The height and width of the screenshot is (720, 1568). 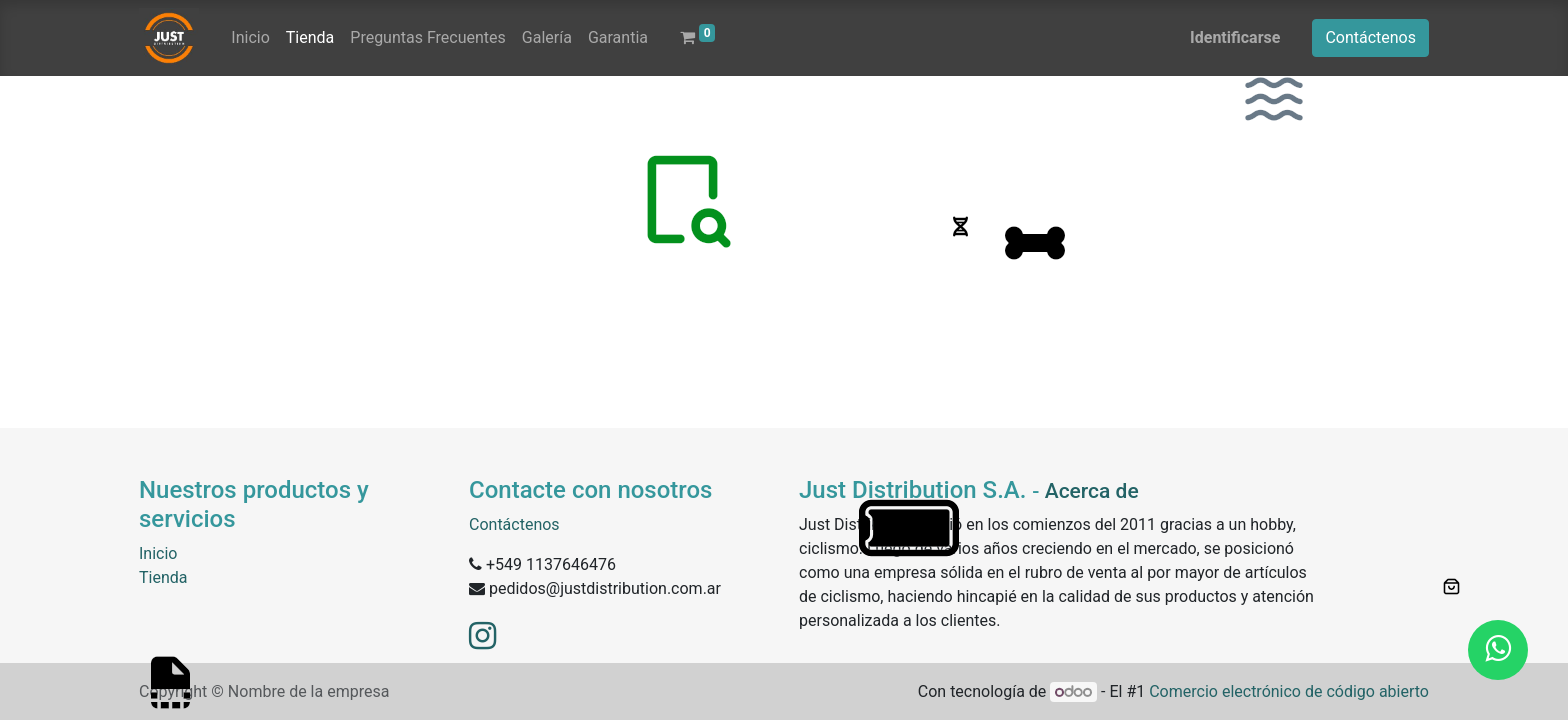 I want to click on view your shopping bag, so click(x=1451, y=586).